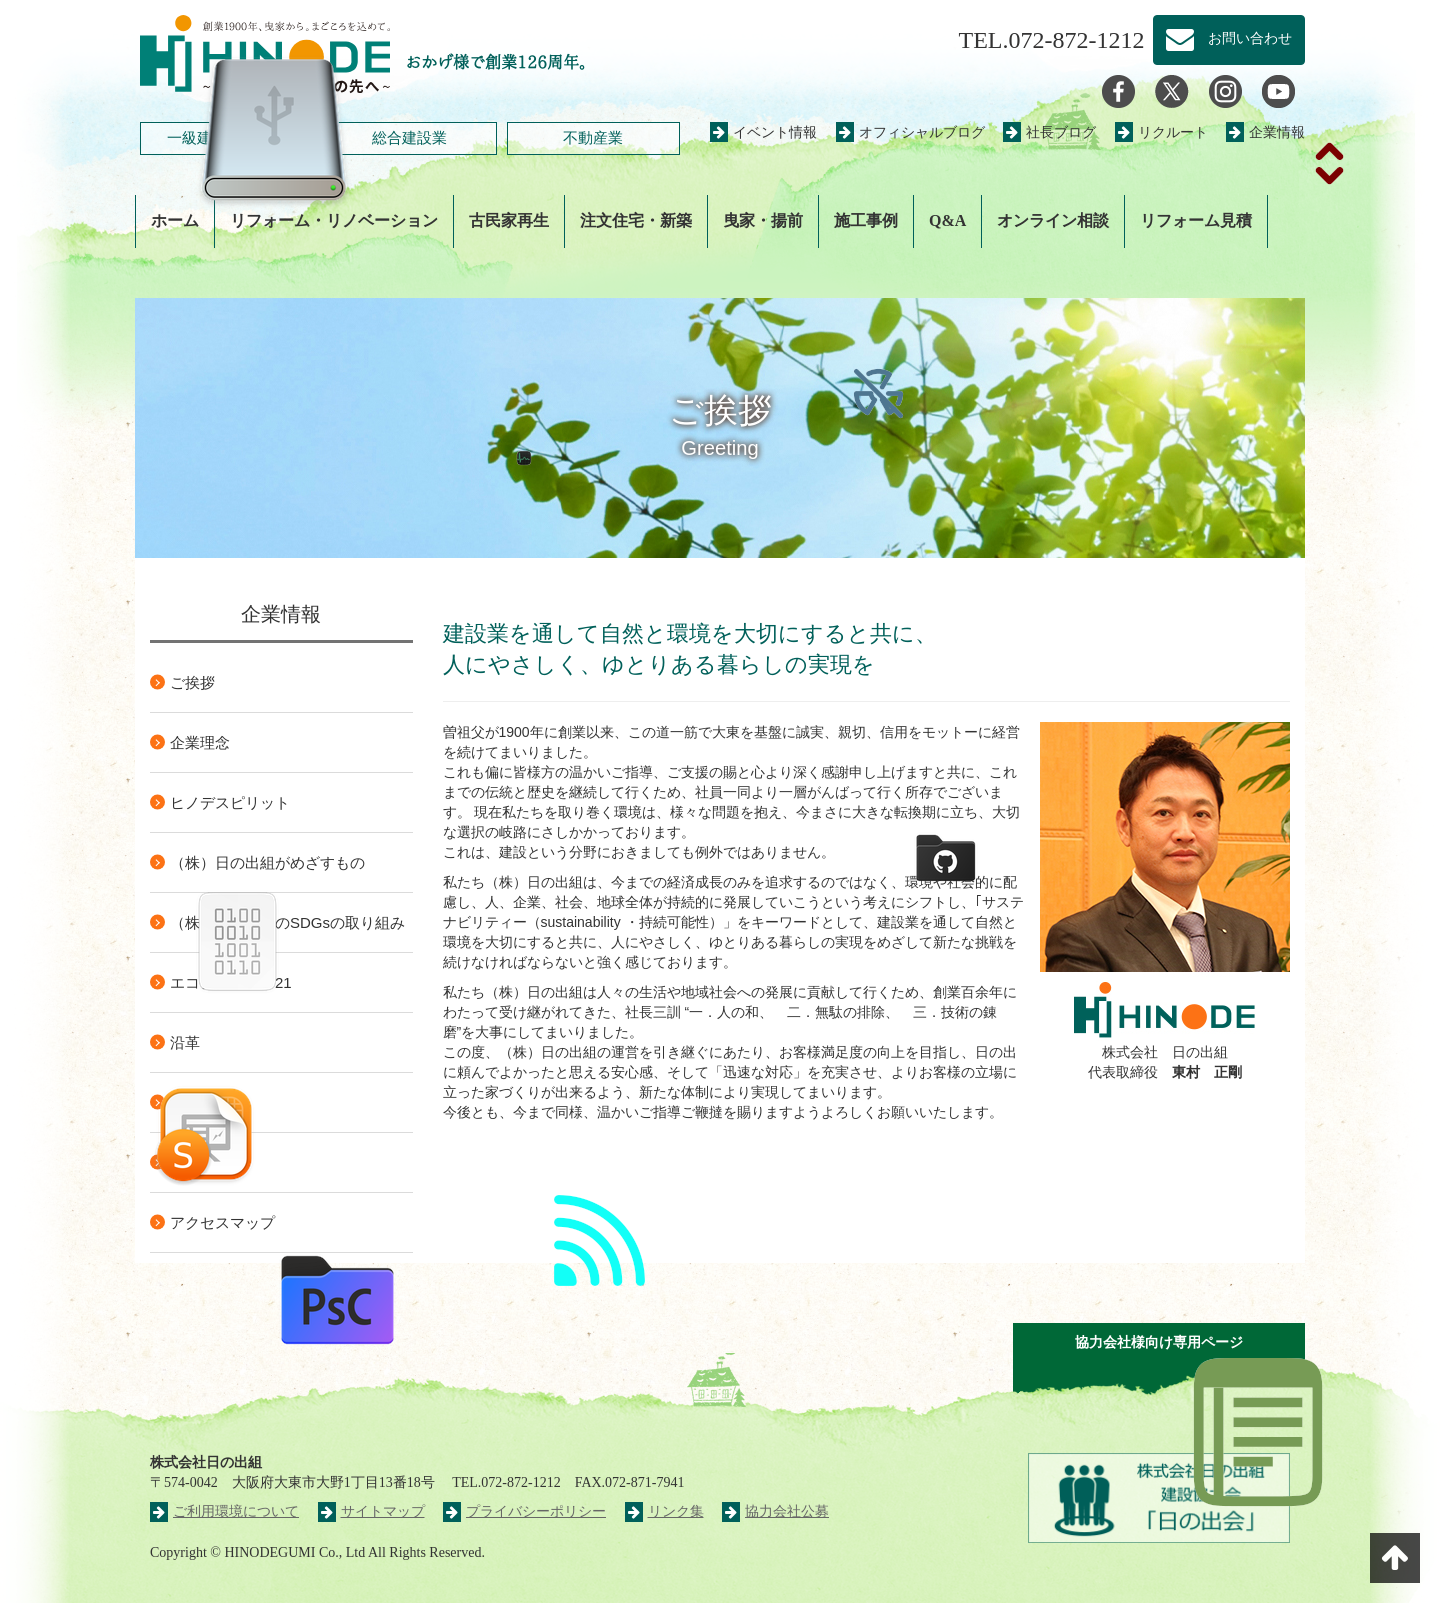 The height and width of the screenshot is (1603, 1440). I want to click on access connected USB storage device, so click(274, 131).